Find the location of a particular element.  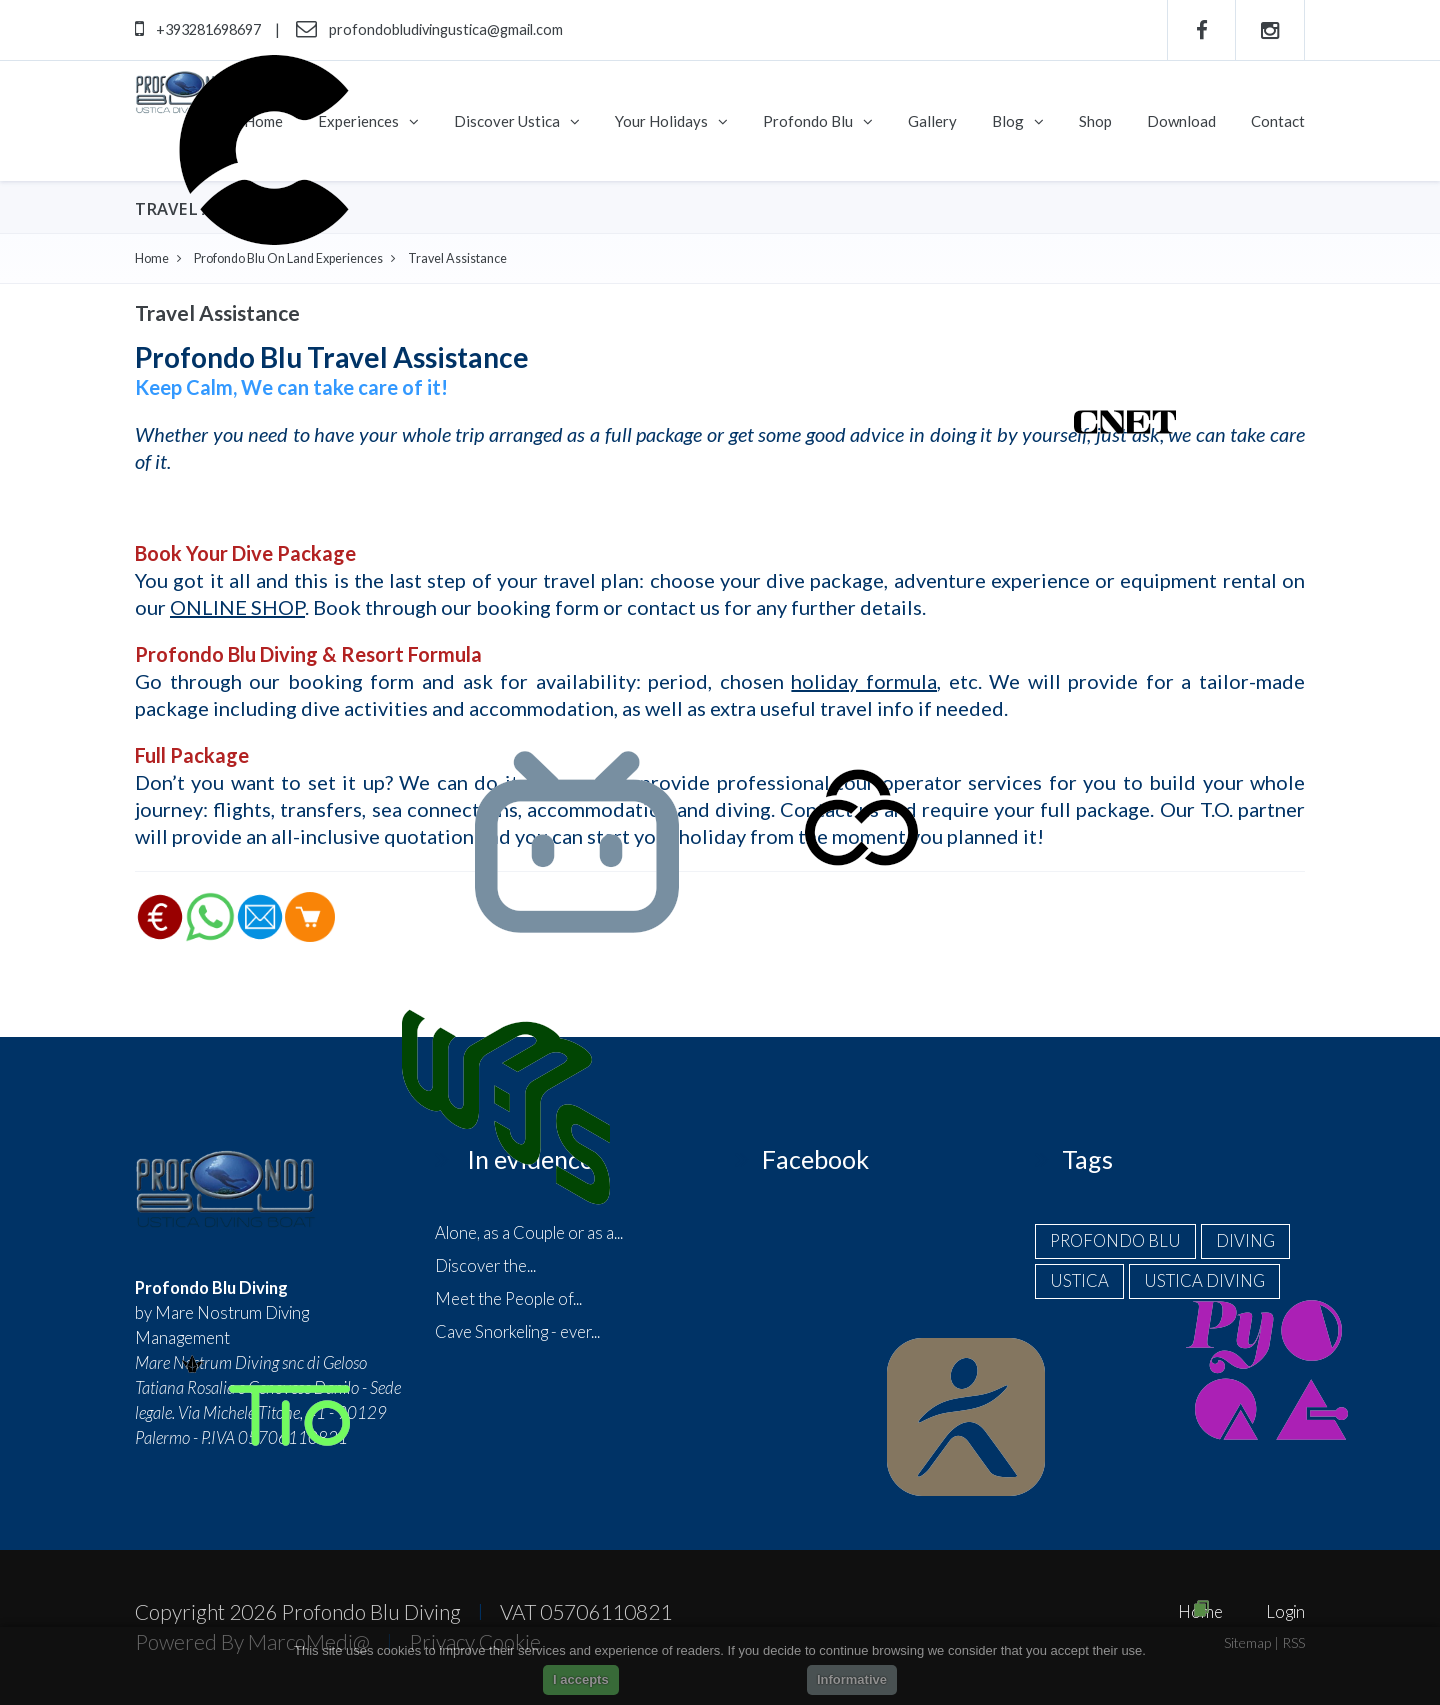

open padlet app is located at coordinates (193, 1364).